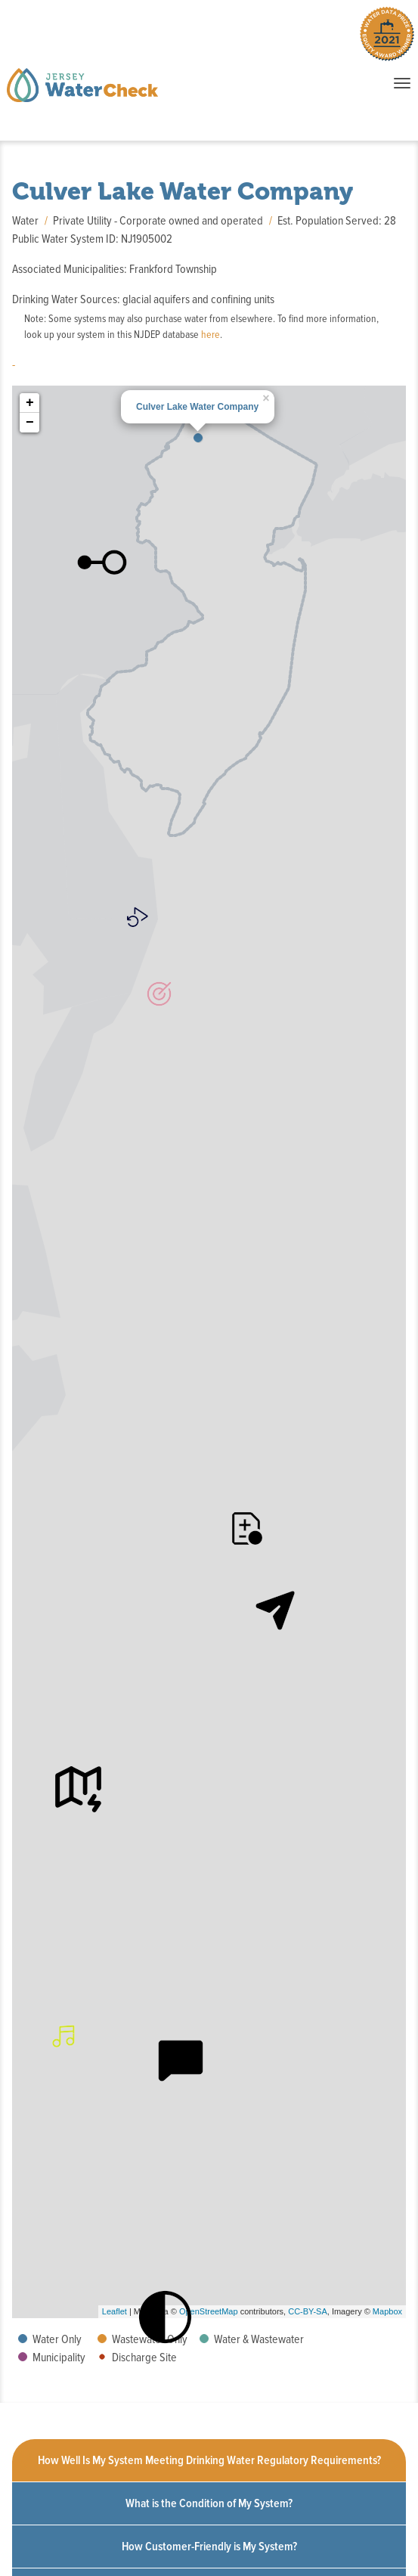  I want to click on set a goal or target, so click(159, 994).